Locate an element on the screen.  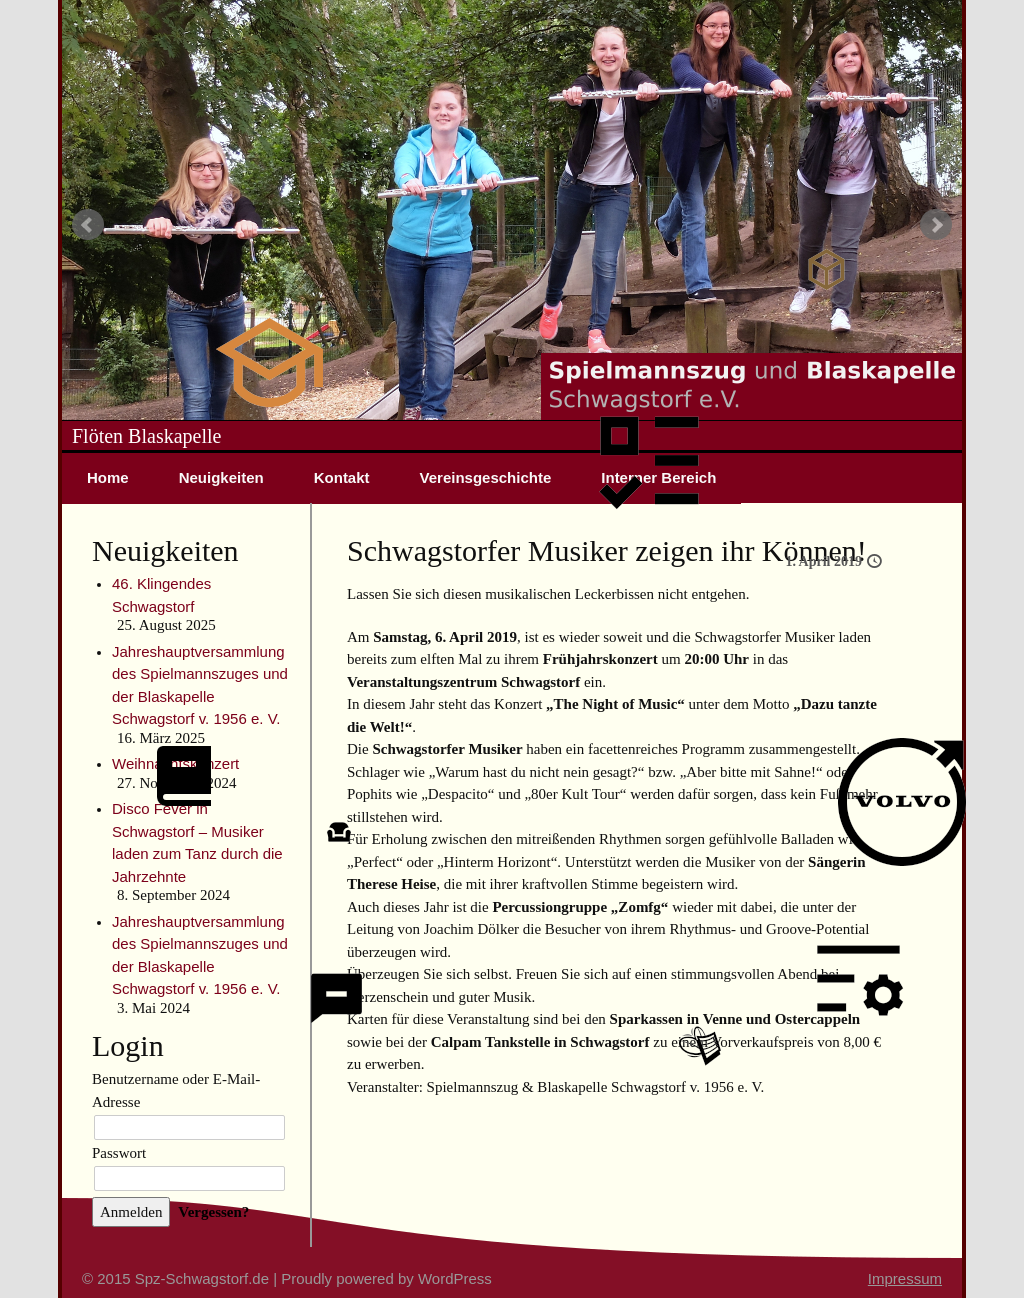
view 3d objects or models is located at coordinates (826, 269).